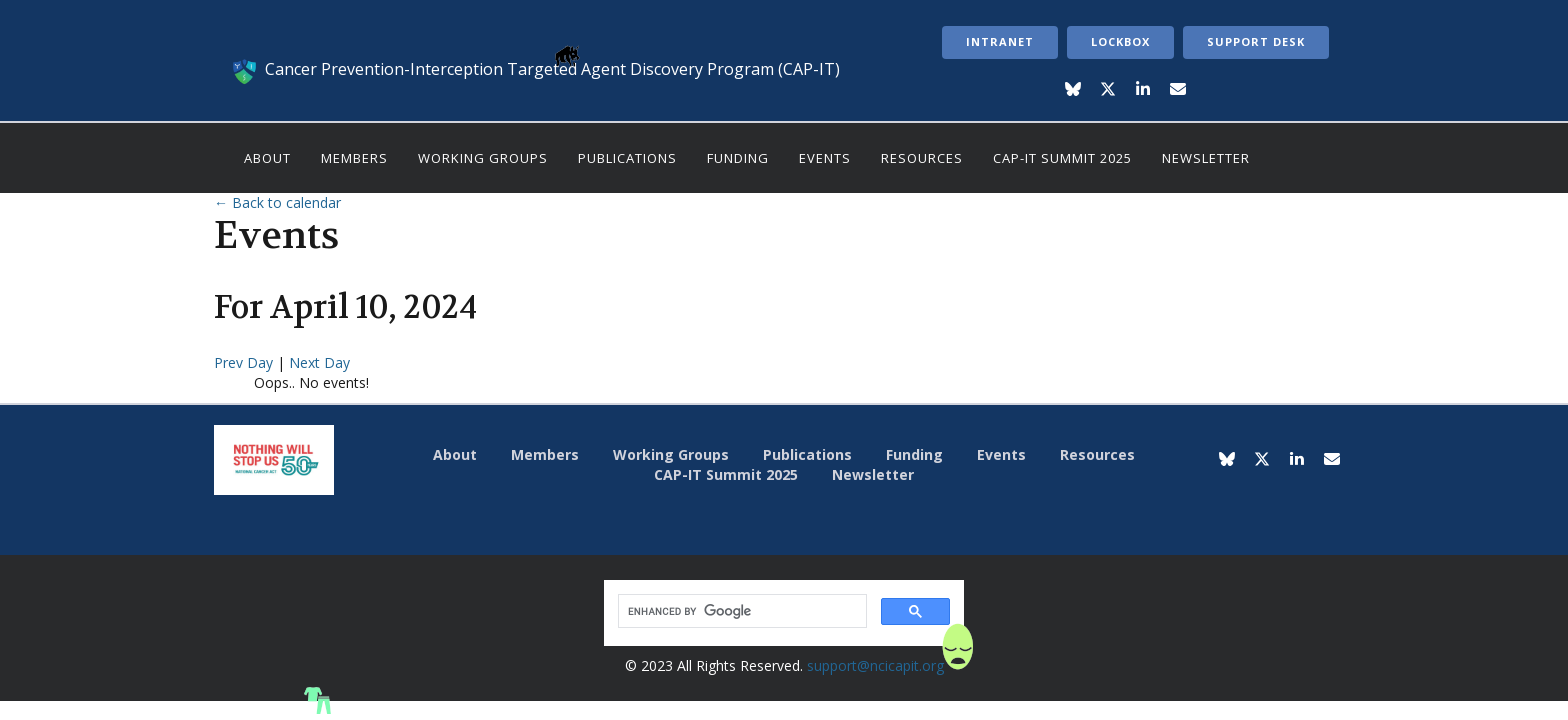 This screenshot has height=720, width=1568. What do you see at coordinates (958, 646) in the screenshot?
I see `indicates a sleepy or drowsy character state` at bounding box center [958, 646].